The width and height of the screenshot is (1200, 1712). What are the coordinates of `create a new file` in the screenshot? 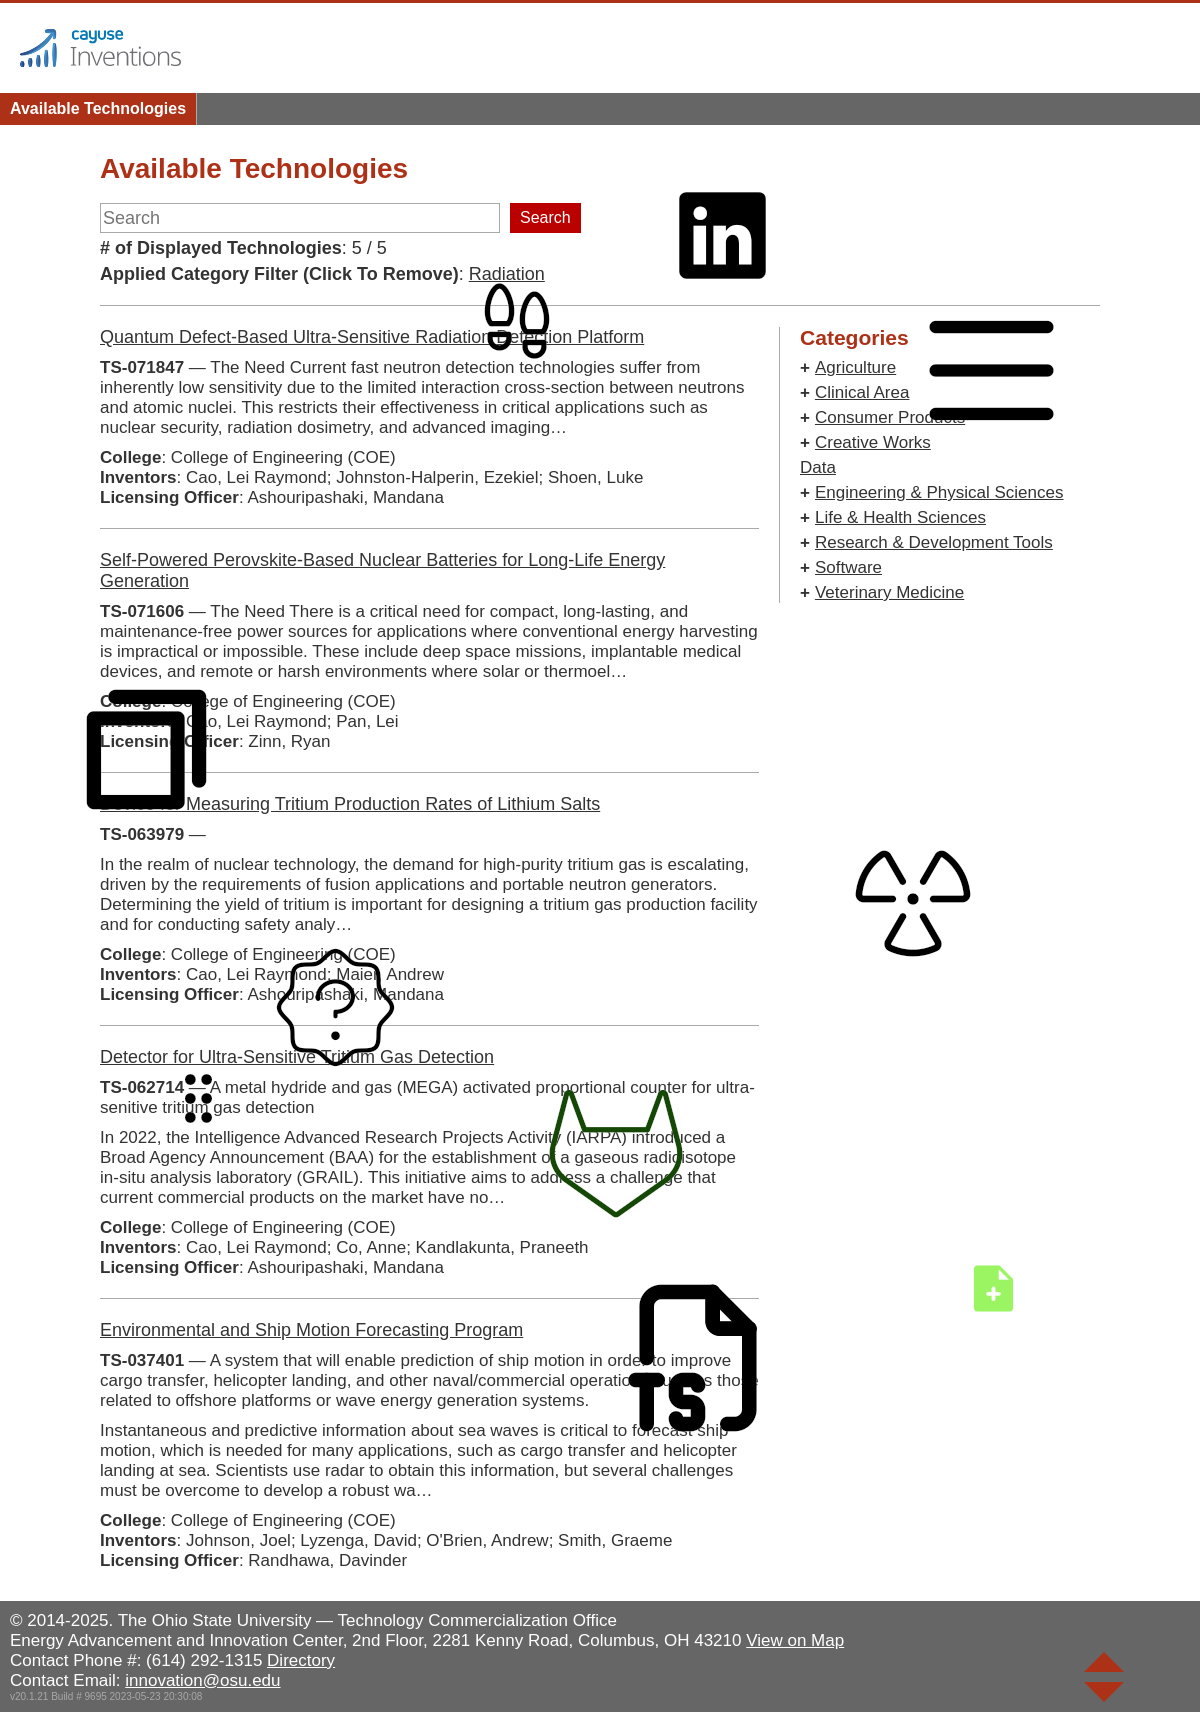 It's located at (993, 1288).